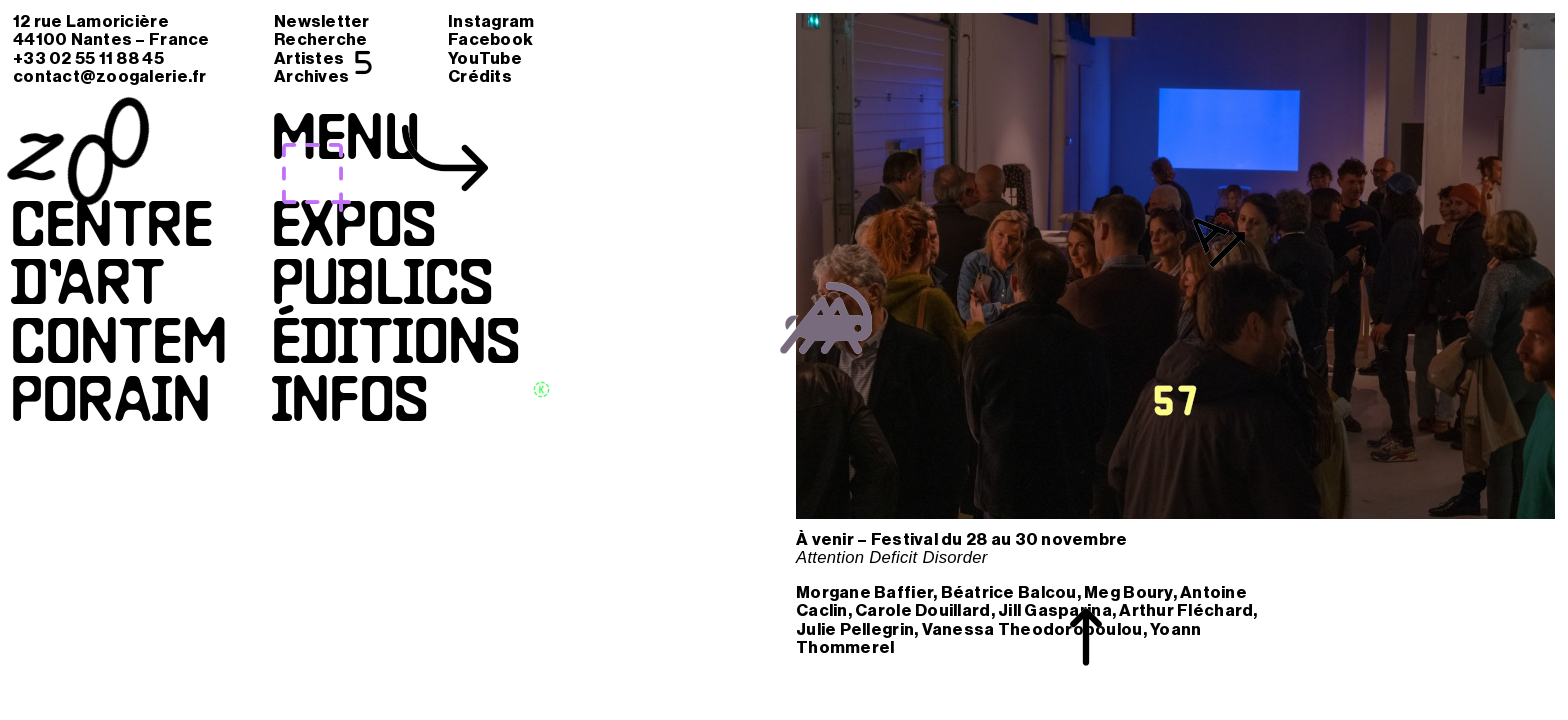 This screenshot has width=1568, height=720. I want to click on rotate text at an upward angle, so click(1218, 241).